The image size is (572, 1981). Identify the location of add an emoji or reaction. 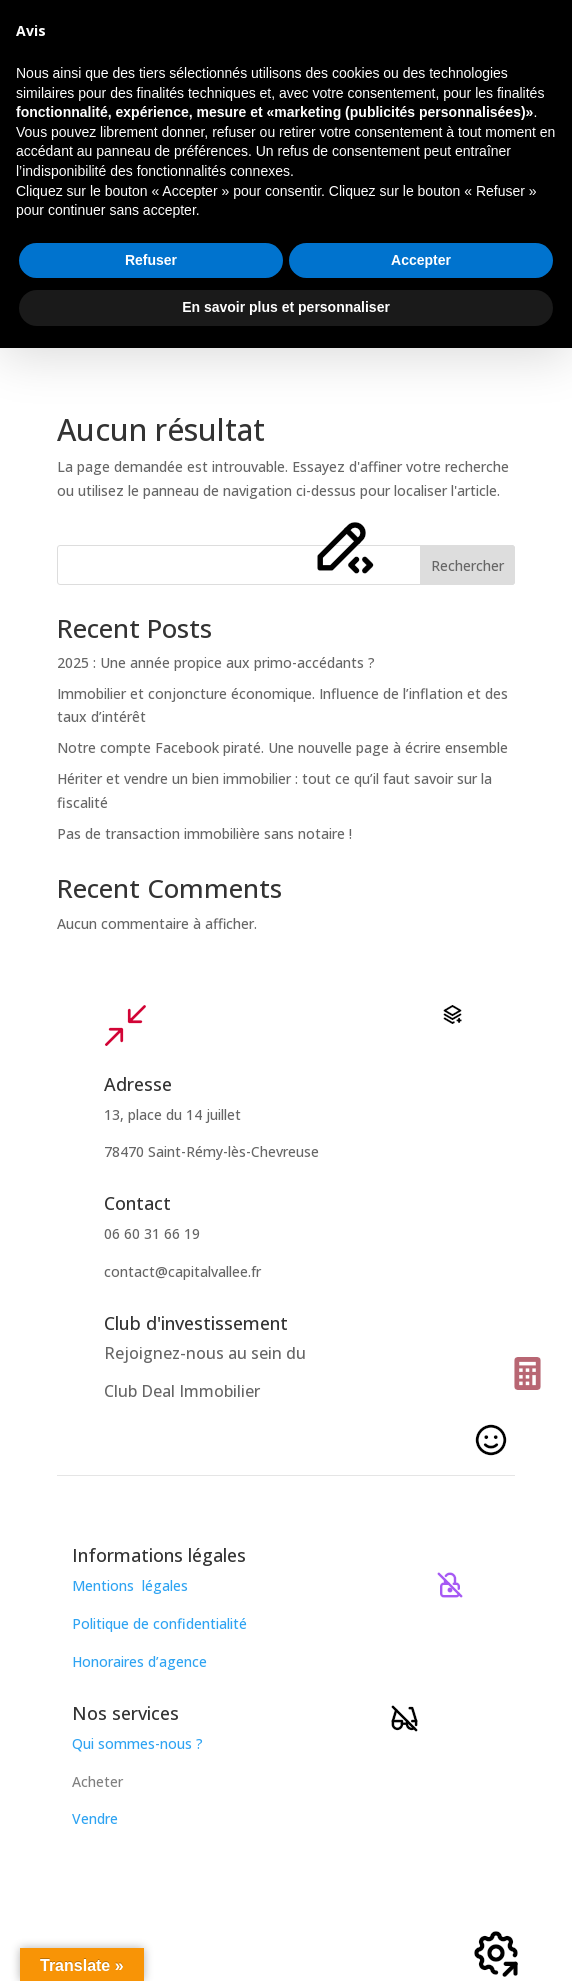
(491, 1440).